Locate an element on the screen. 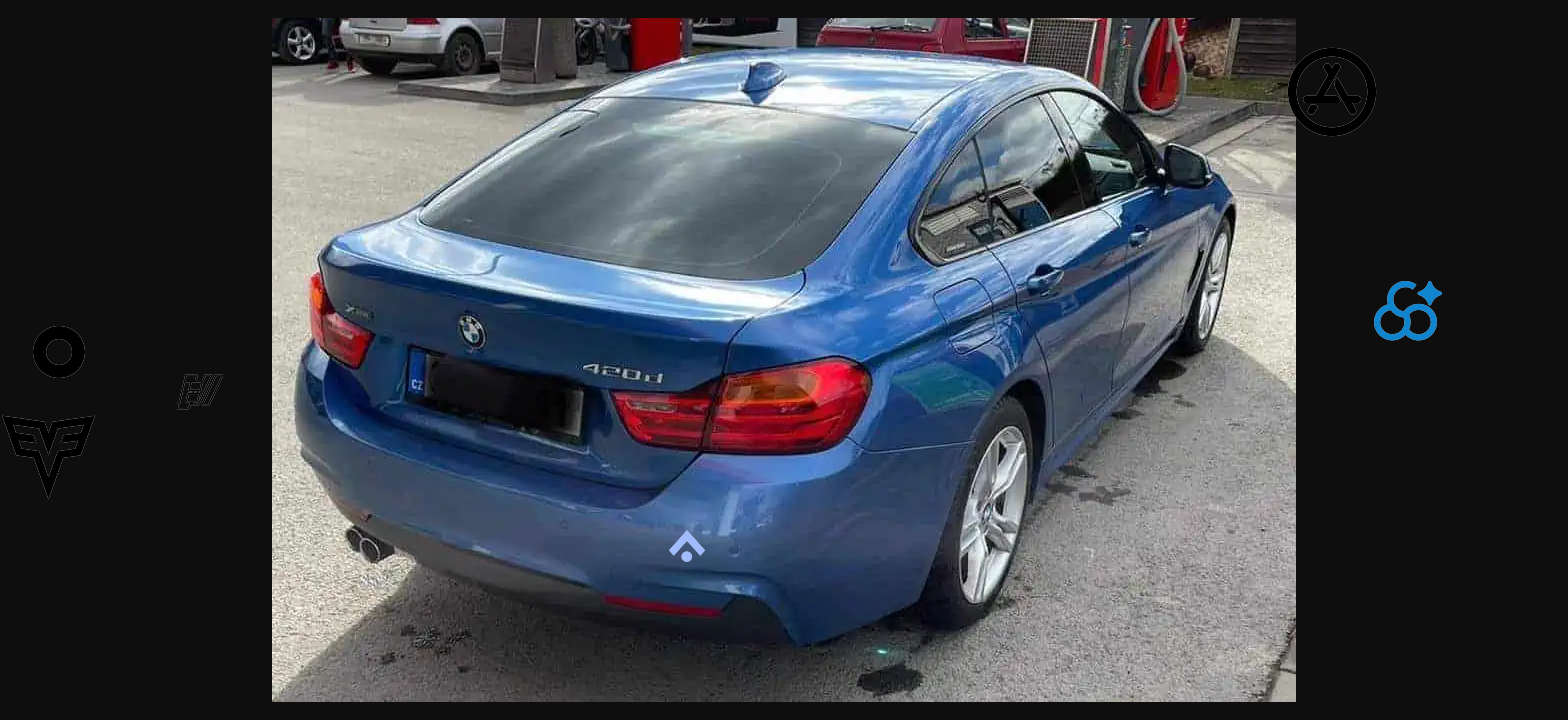  apply AI-powered color filters to an image is located at coordinates (1405, 314).